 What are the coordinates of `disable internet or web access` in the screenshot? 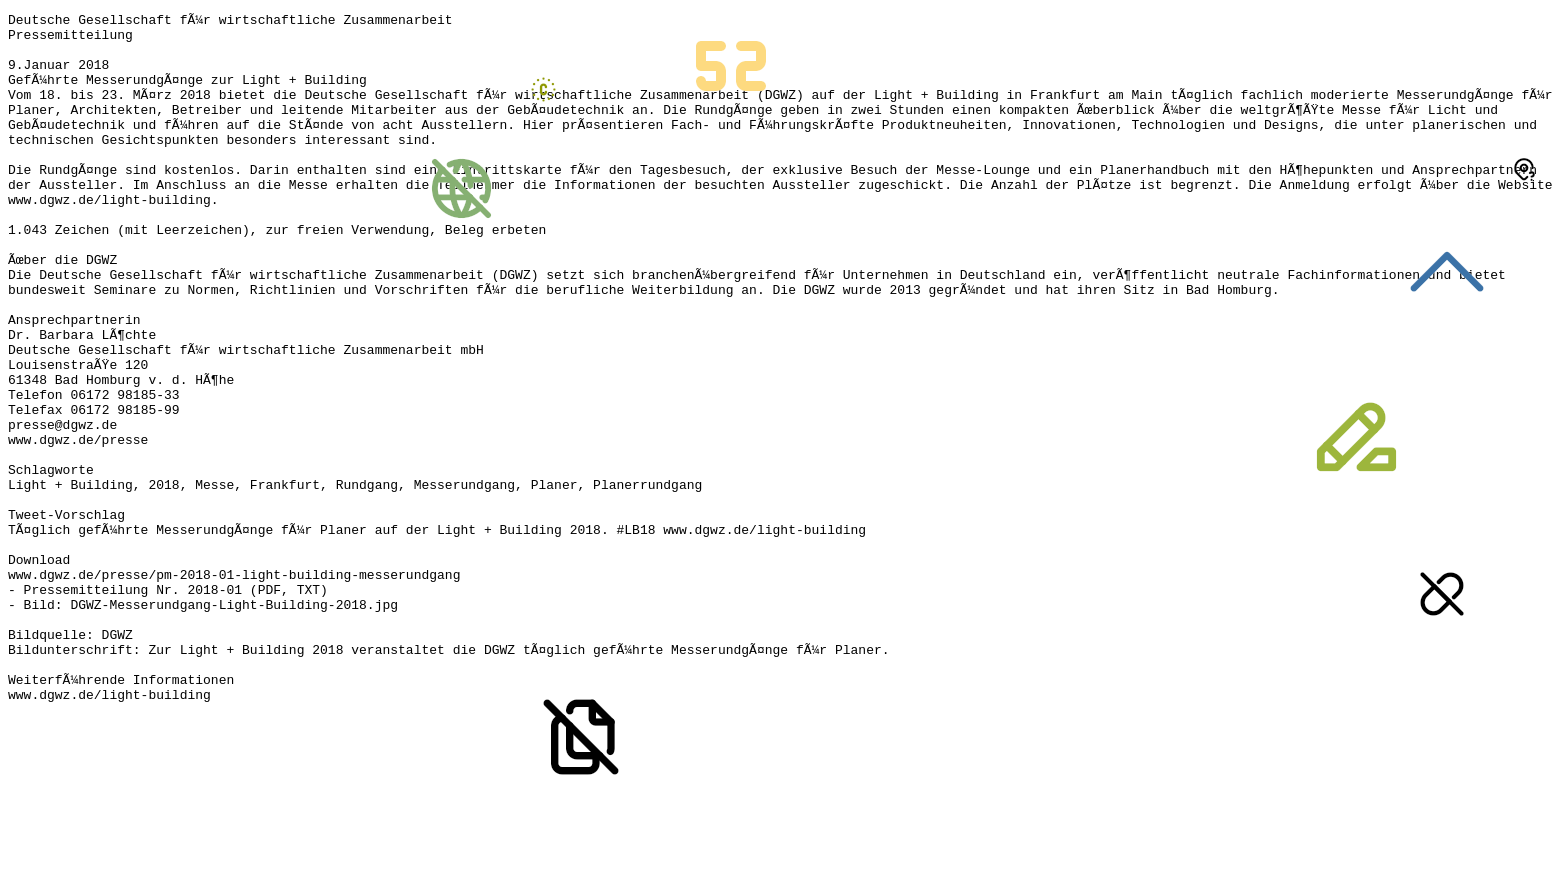 It's located at (461, 188).